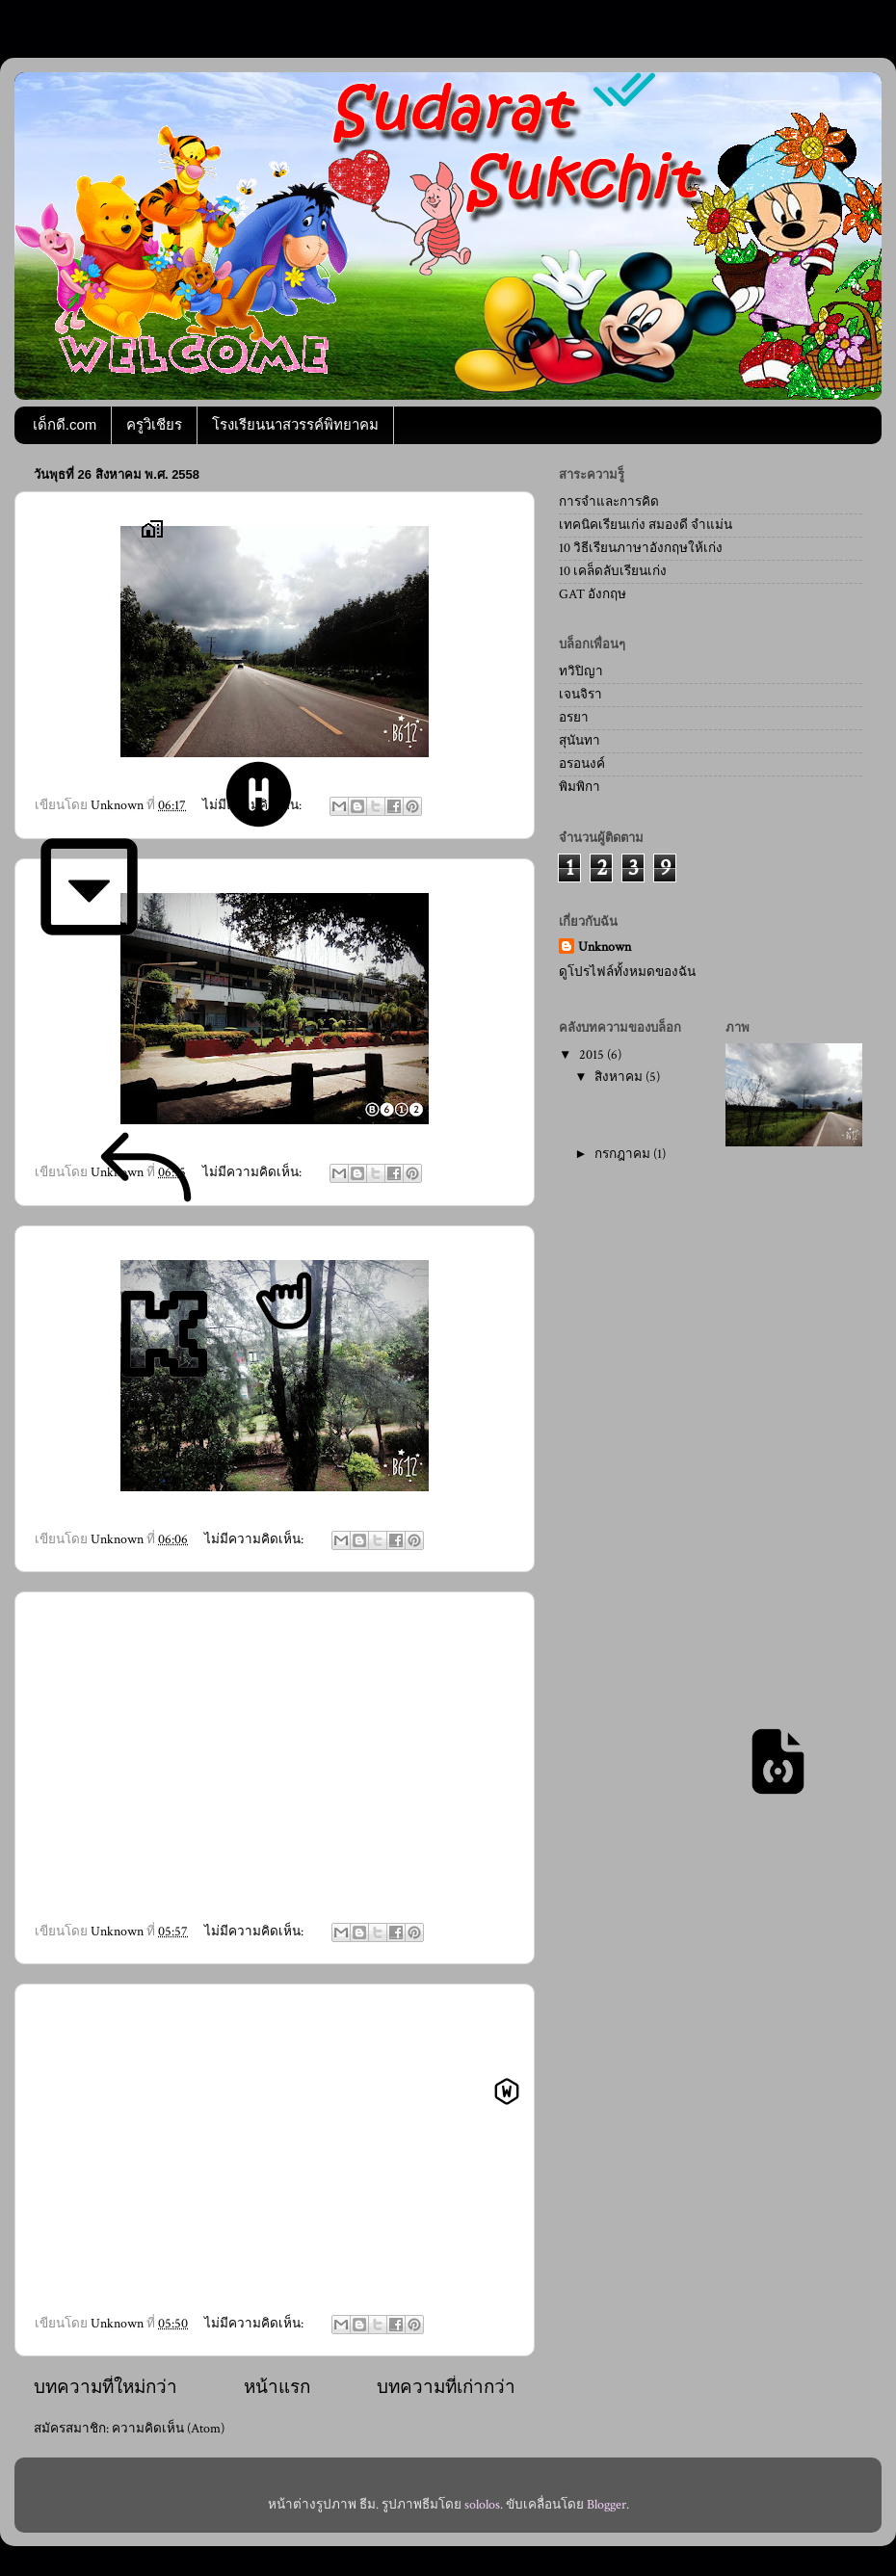 This screenshot has height=2576, width=896. I want to click on indicates all items have been completed or verified, so click(624, 90).